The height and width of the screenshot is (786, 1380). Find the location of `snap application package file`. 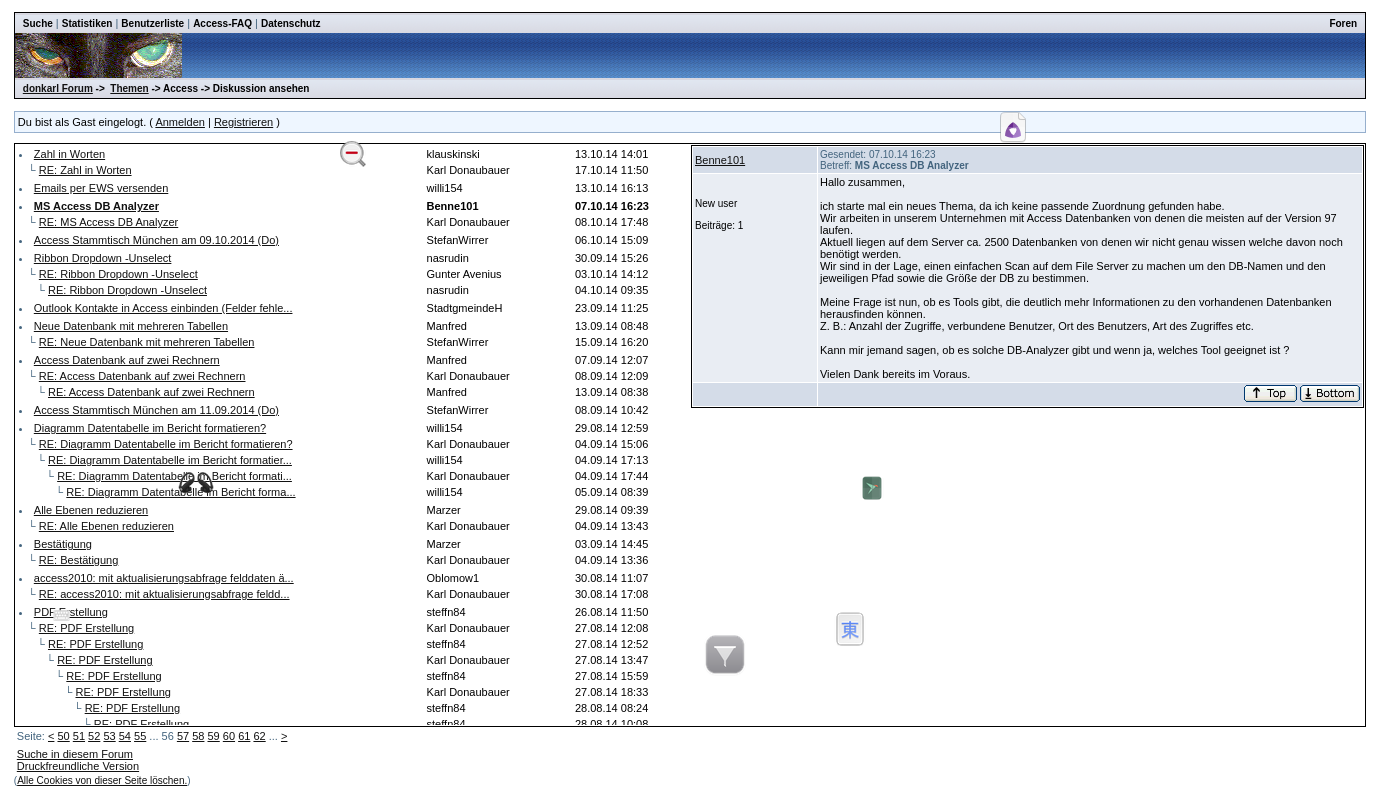

snap application package file is located at coordinates (872, 488).